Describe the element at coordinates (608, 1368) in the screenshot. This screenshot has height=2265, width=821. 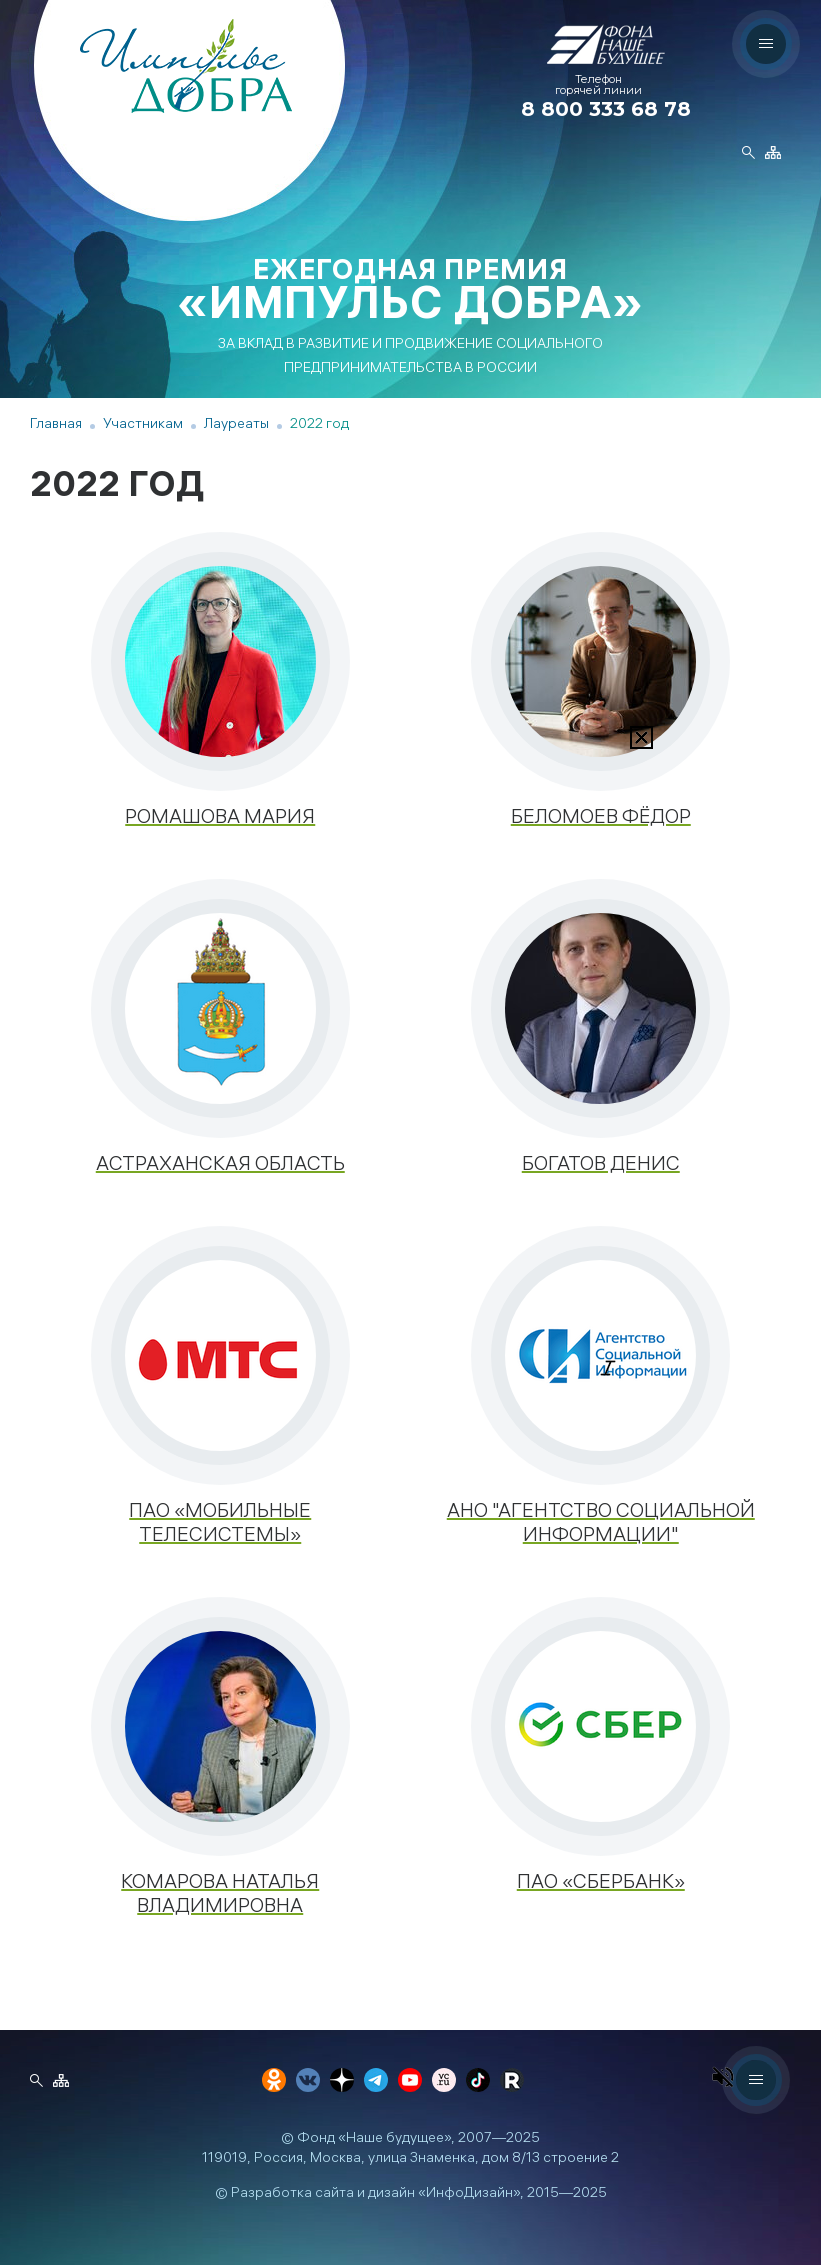
I see `apply italic formatting to selected text` at that location.